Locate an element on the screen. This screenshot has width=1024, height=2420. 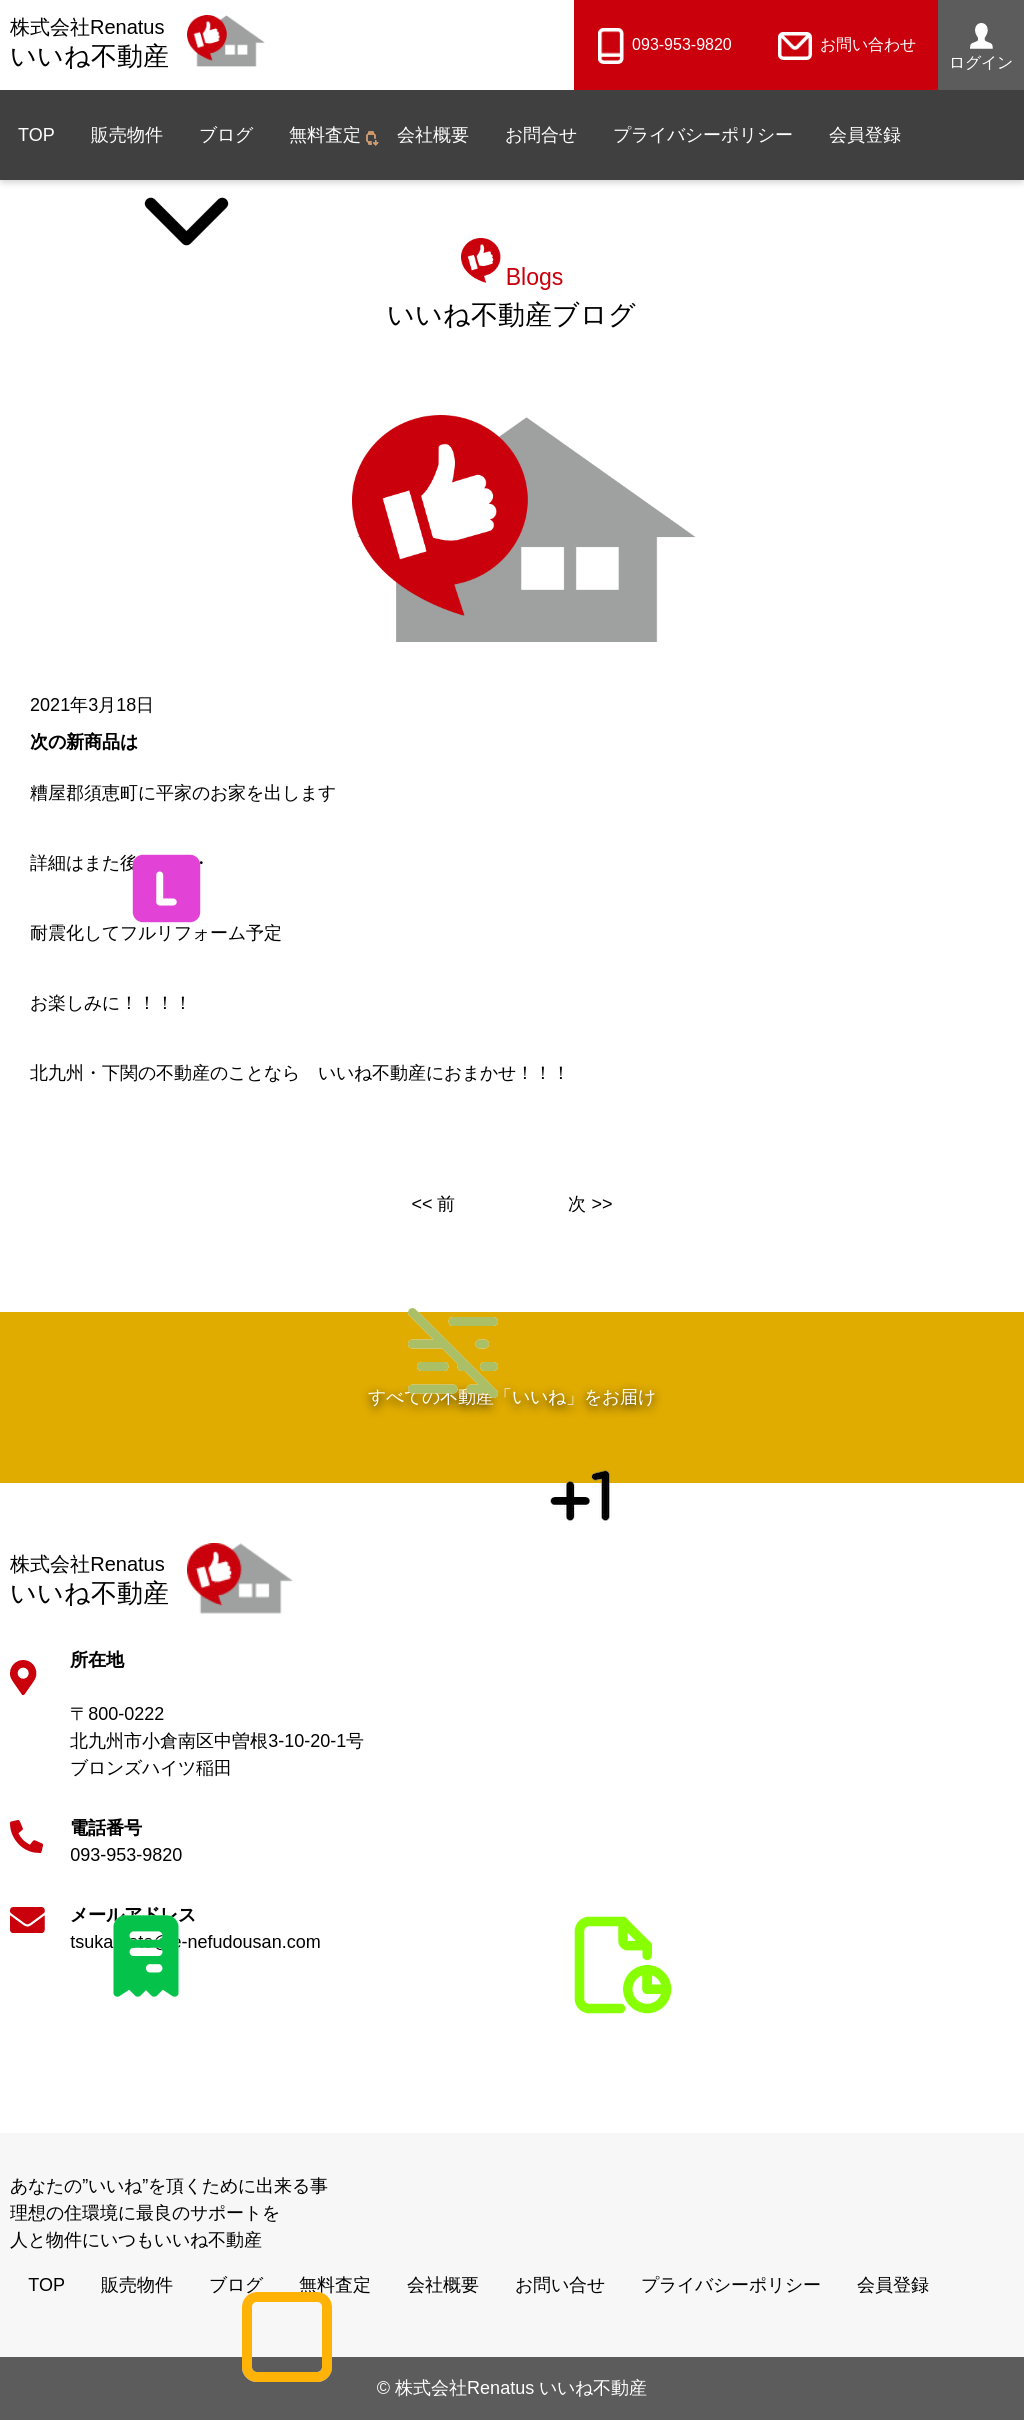
add one to a count or quantity is located at coordinates (582, 1497).